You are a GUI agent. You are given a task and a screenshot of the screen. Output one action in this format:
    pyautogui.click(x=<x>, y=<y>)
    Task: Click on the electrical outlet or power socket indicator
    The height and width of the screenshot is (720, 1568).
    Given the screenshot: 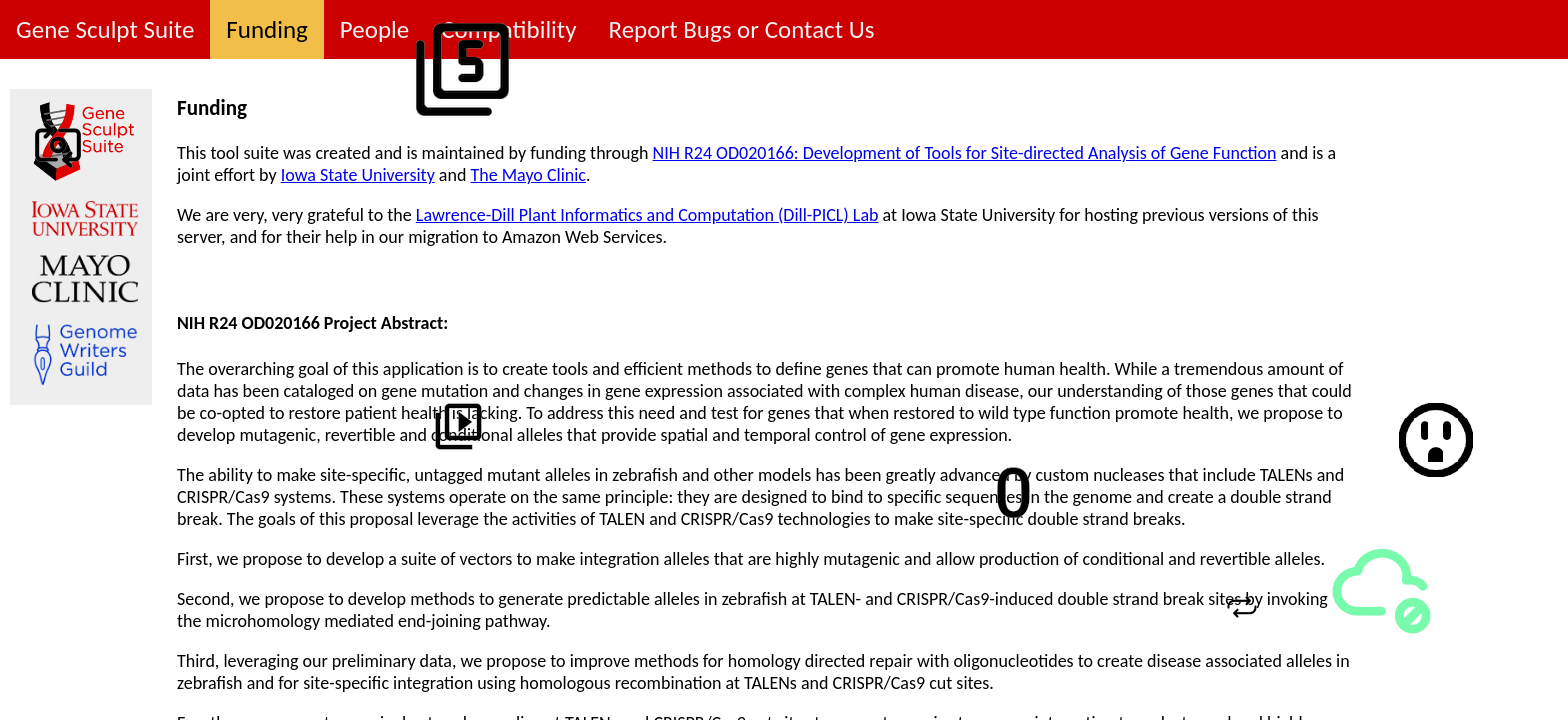 What is the action you would take?
    pyautogui.click(x=1436, y=440)
    